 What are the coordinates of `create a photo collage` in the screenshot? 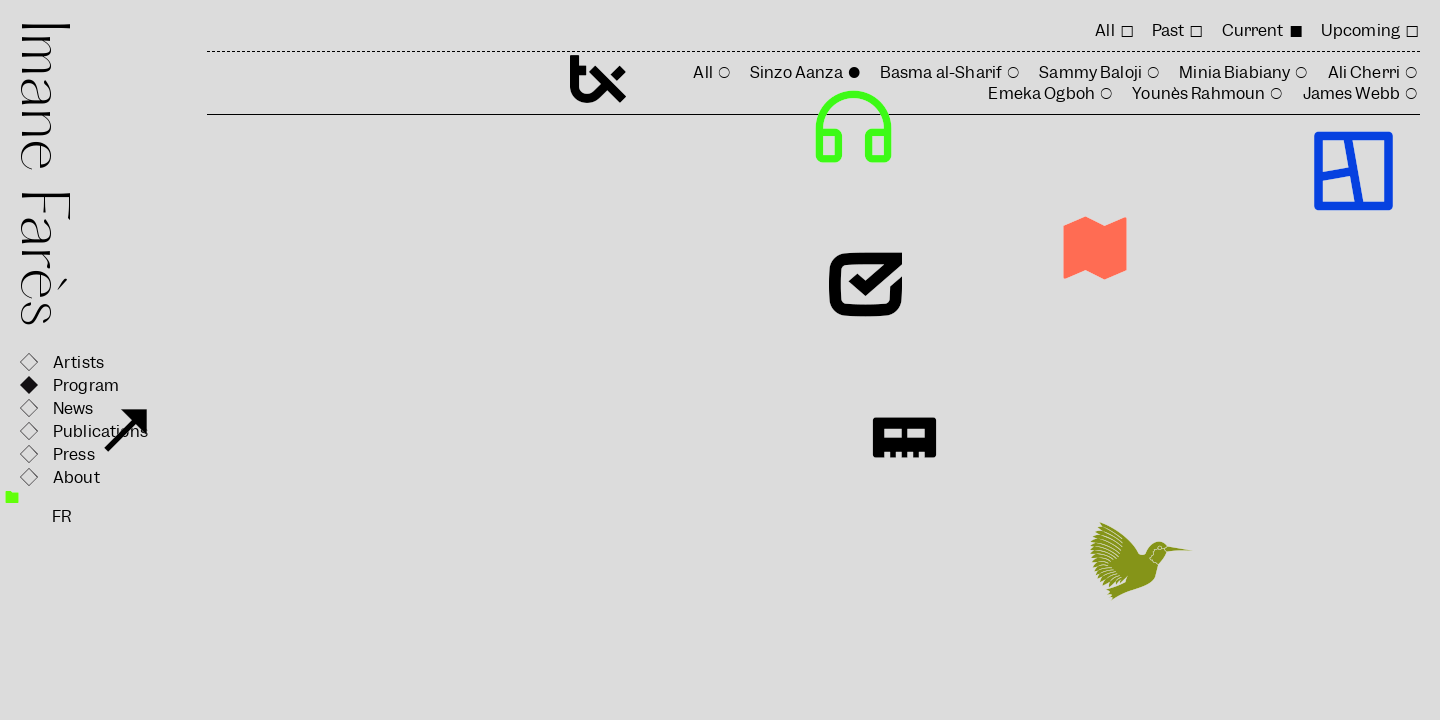 It's located at (1353, 170).